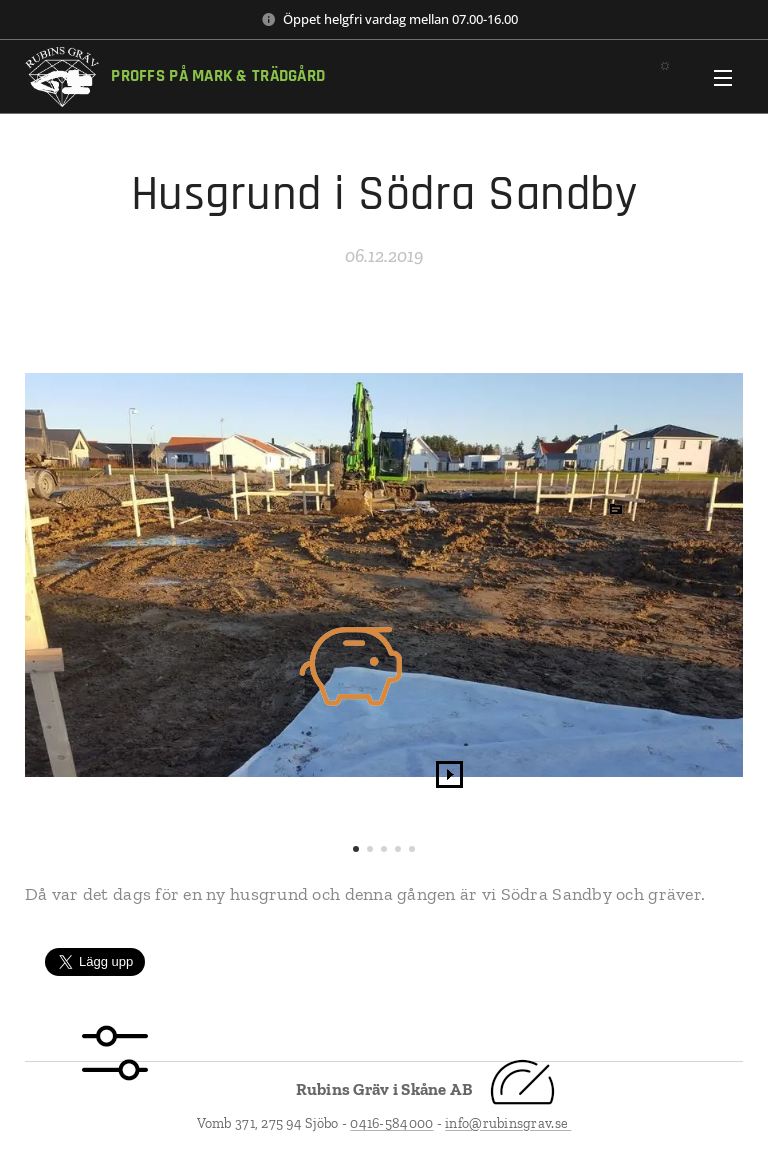 The width and height of the screenshot is (768, 1150). Describe the element at coordinates (616, 509) in the screenshot. I see `open topic or file folder` at that location.